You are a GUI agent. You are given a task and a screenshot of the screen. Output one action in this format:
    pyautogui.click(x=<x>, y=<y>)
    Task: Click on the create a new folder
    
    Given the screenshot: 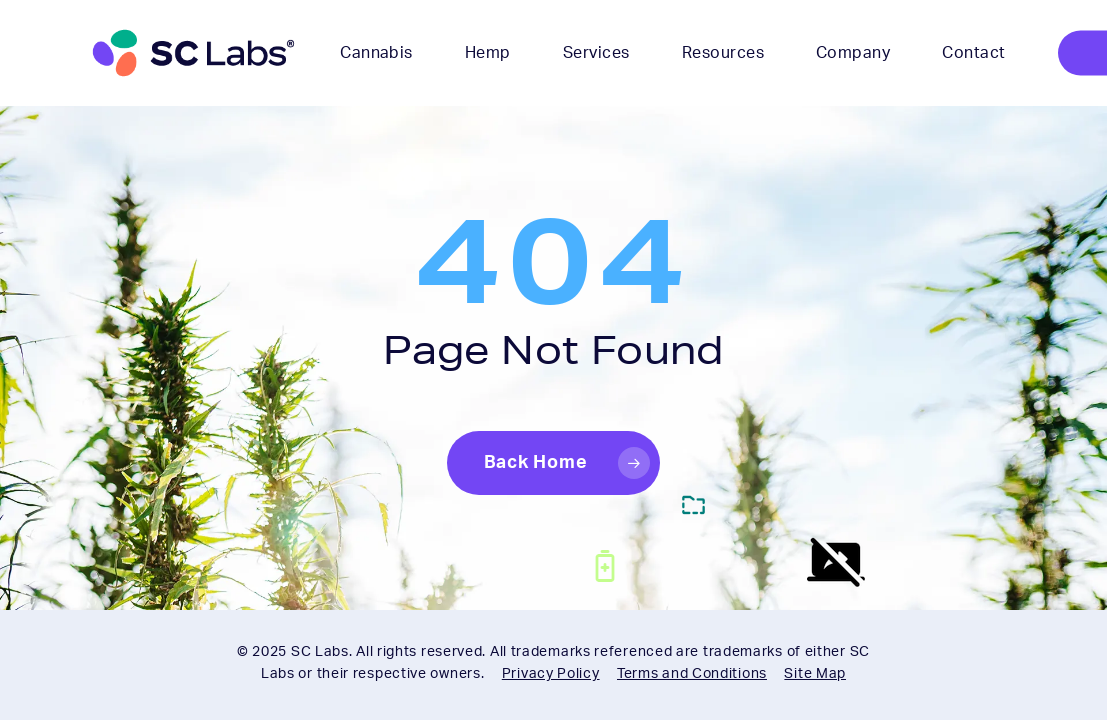 What is the action you would take?
    pyautogui.click(x=693, y=504)
    